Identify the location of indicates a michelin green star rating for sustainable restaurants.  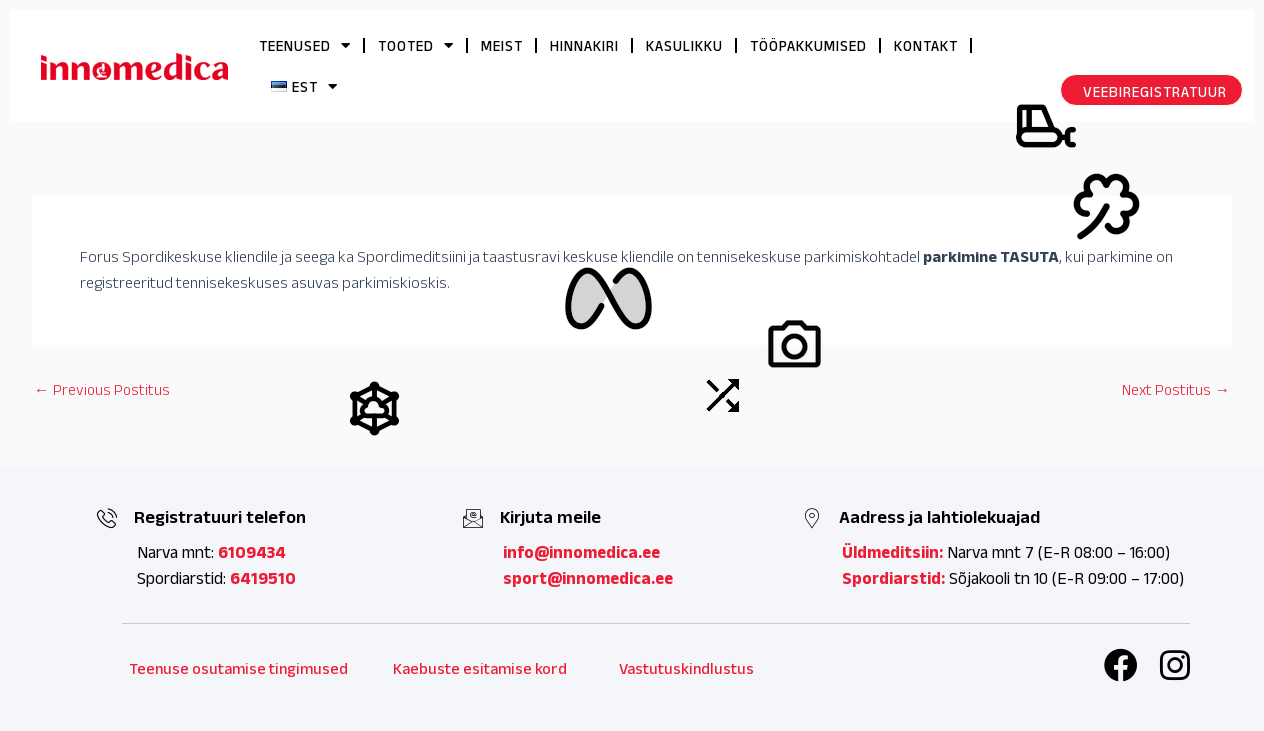
(1106, 206).